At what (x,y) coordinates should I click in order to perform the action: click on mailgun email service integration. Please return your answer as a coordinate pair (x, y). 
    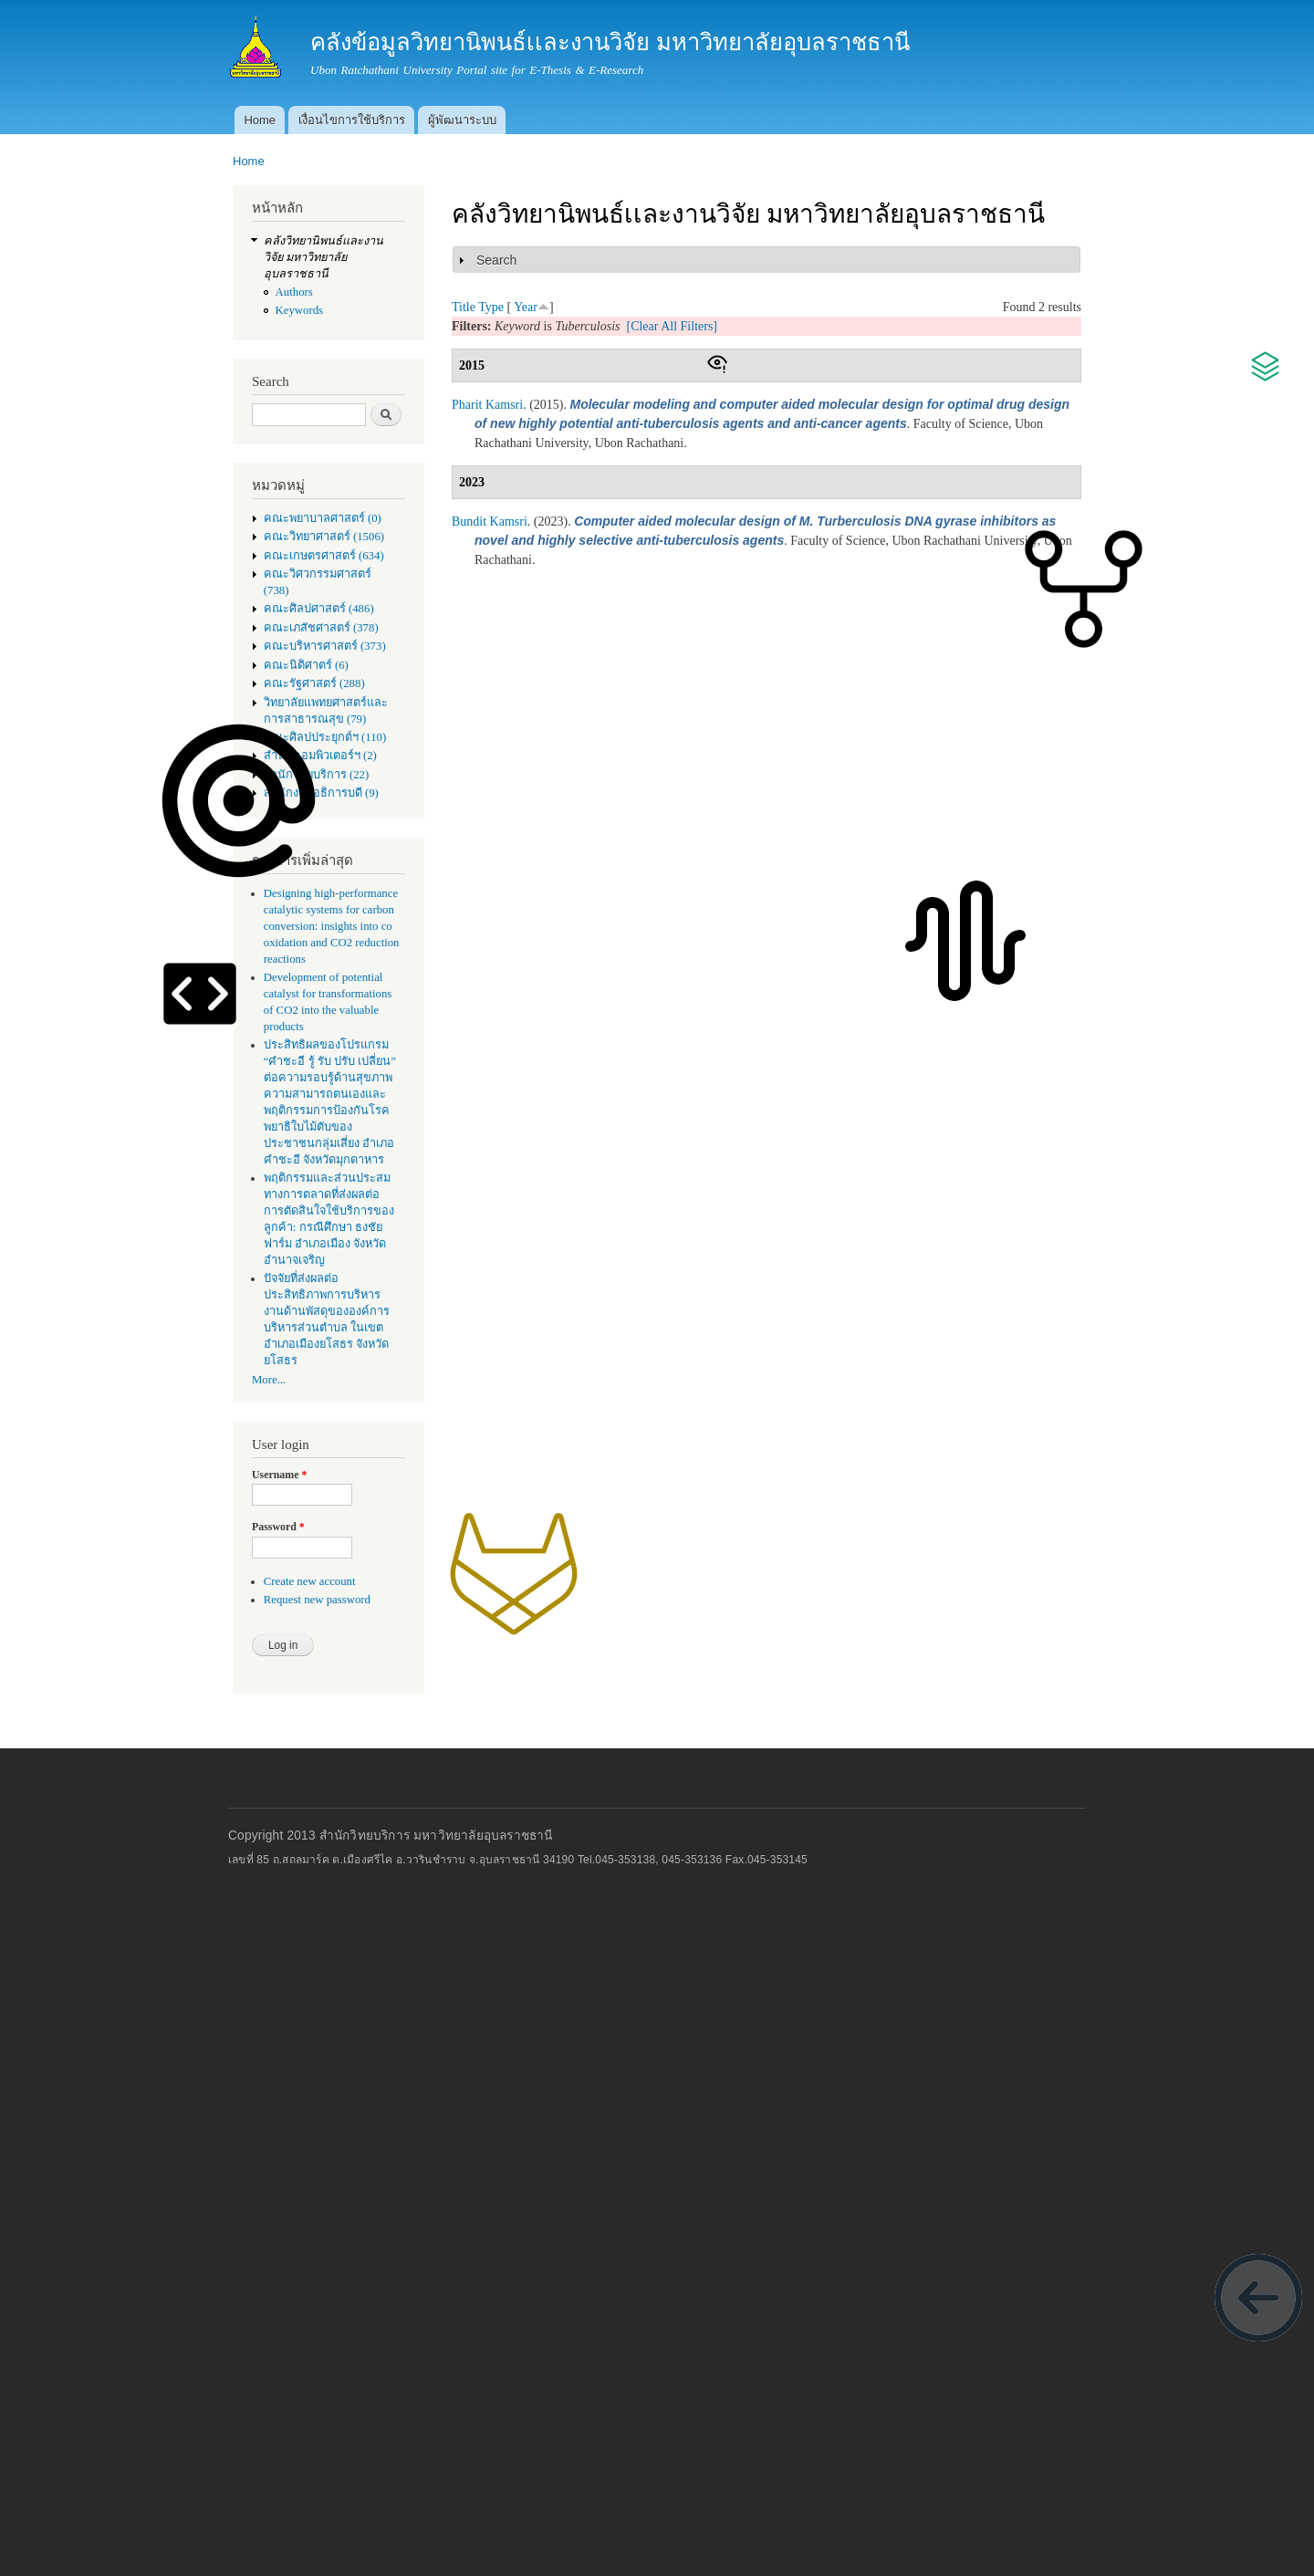
    Looking at the image, I should click on (238, 800).